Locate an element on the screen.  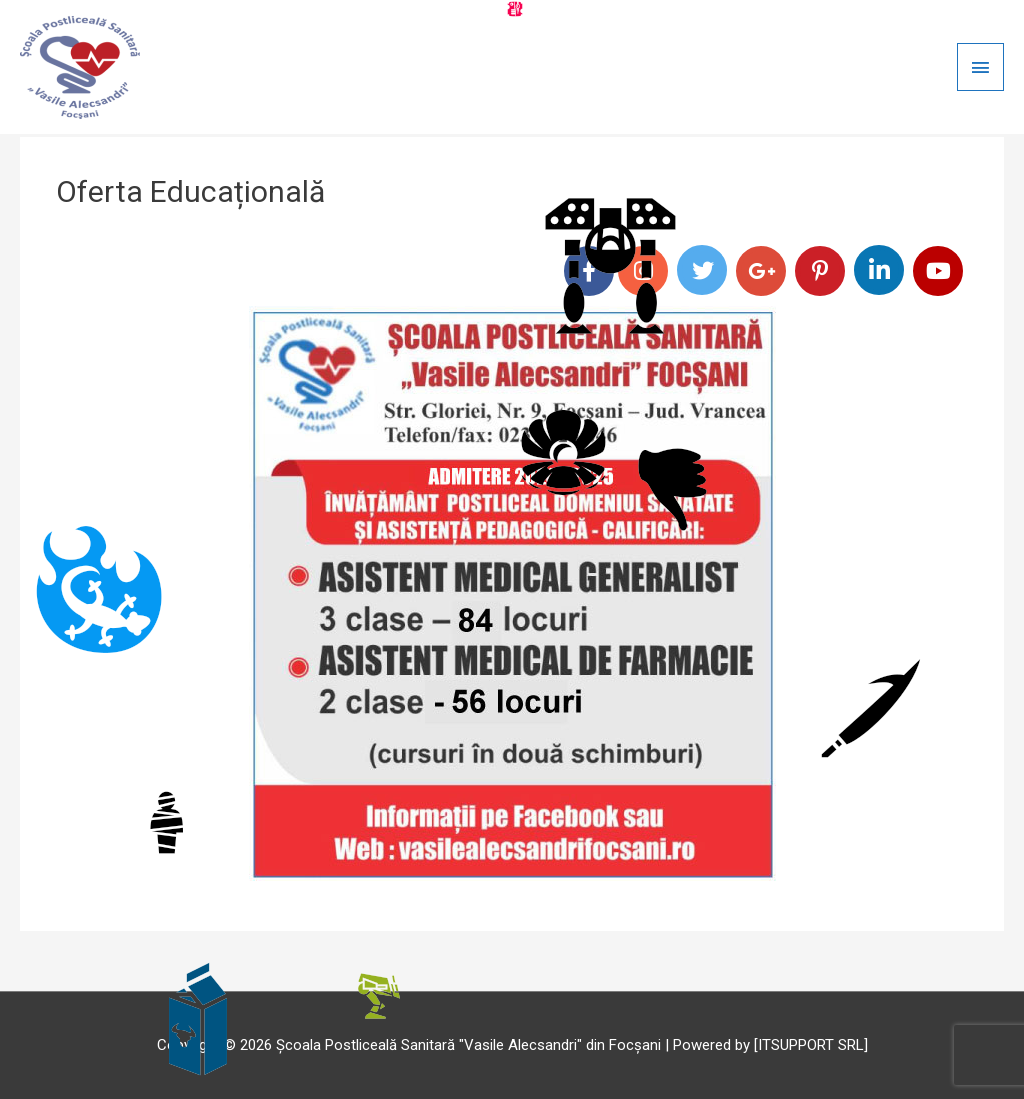
oyster shell with pearl icon is located at coordinates (563, 452).